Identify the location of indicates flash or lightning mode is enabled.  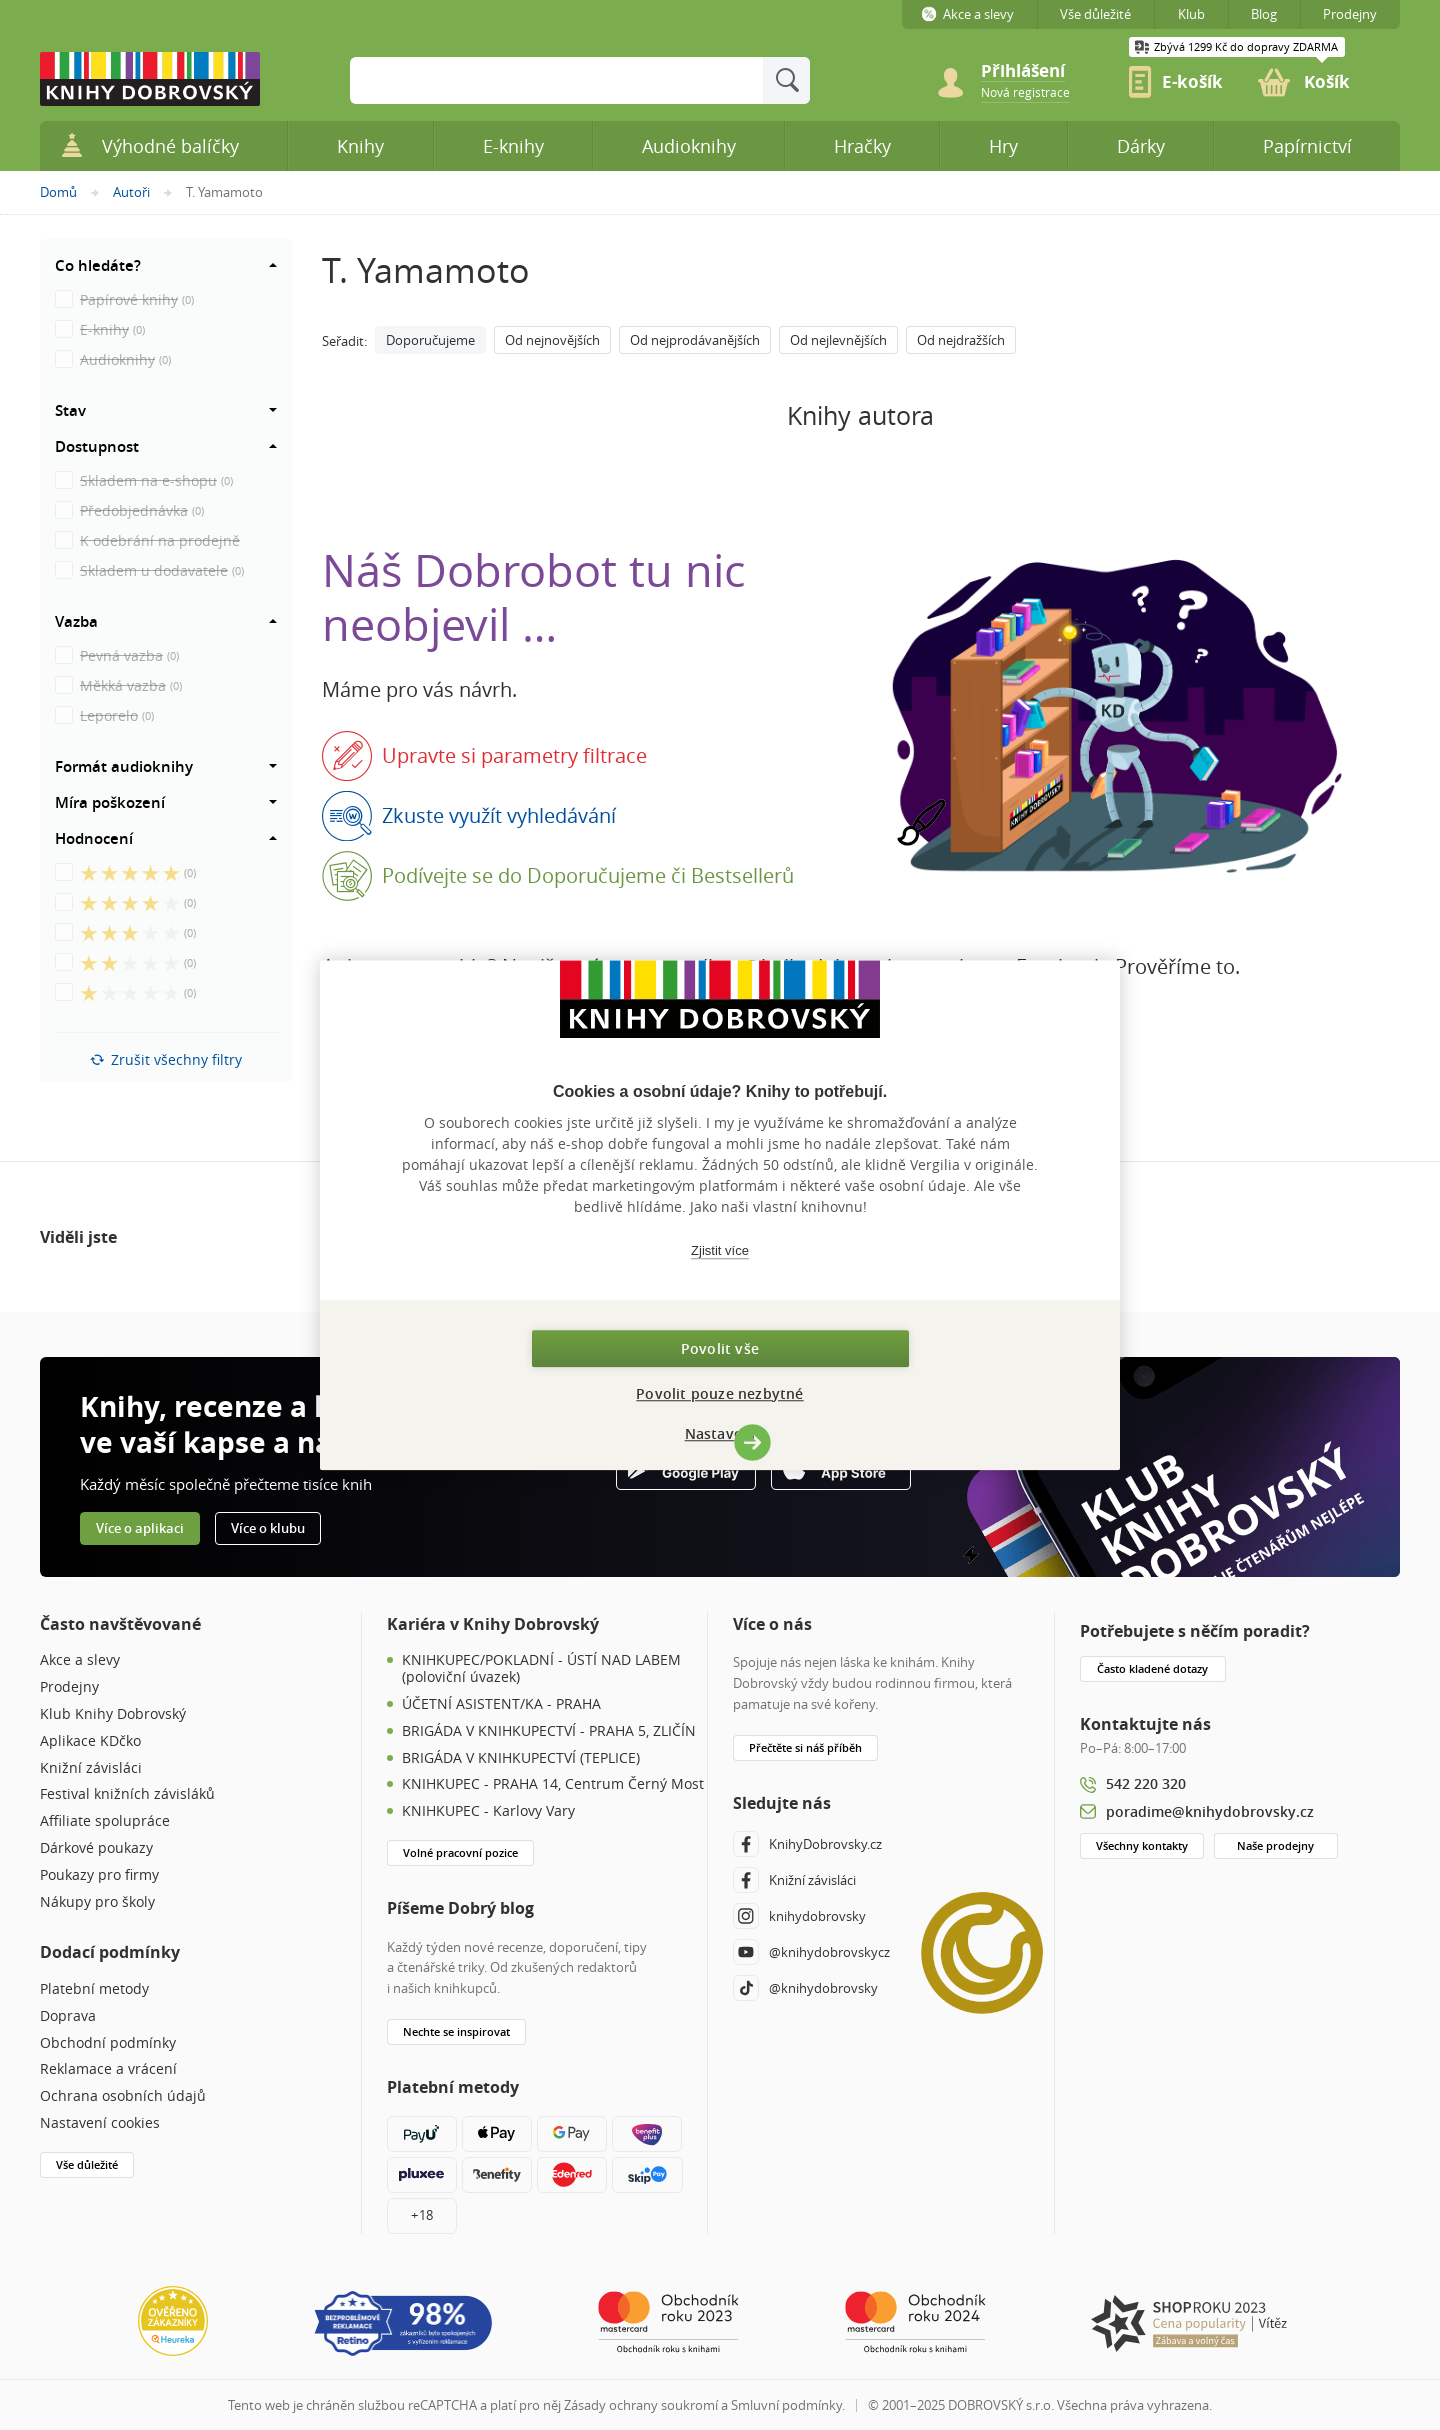
(971, 1555).